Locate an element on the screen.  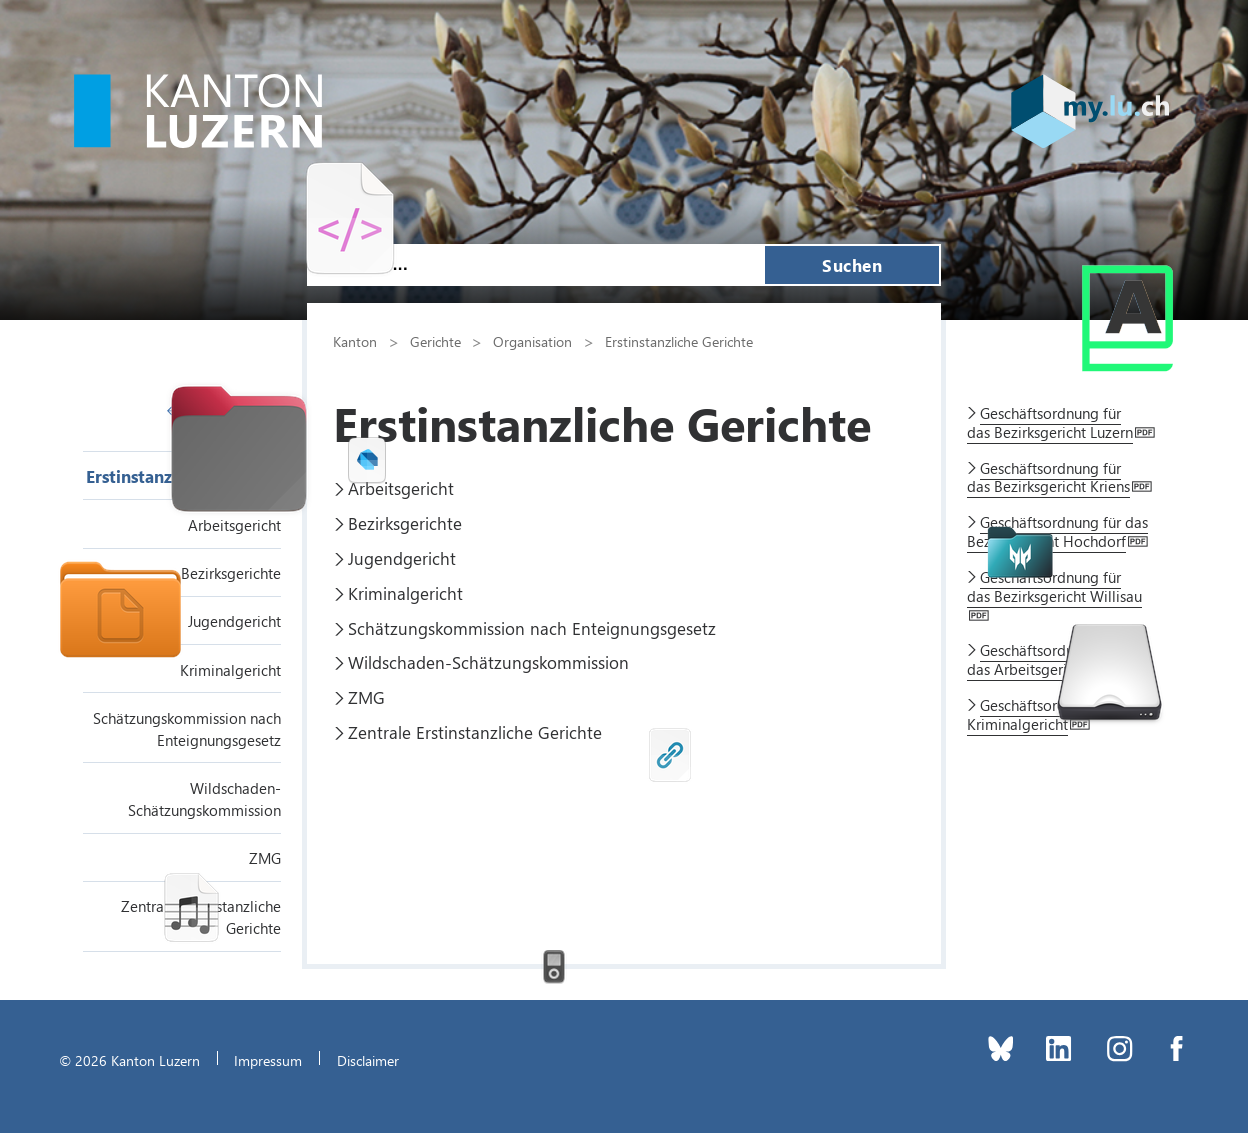
an xml or markup language file is located at coordinates (350, 218).